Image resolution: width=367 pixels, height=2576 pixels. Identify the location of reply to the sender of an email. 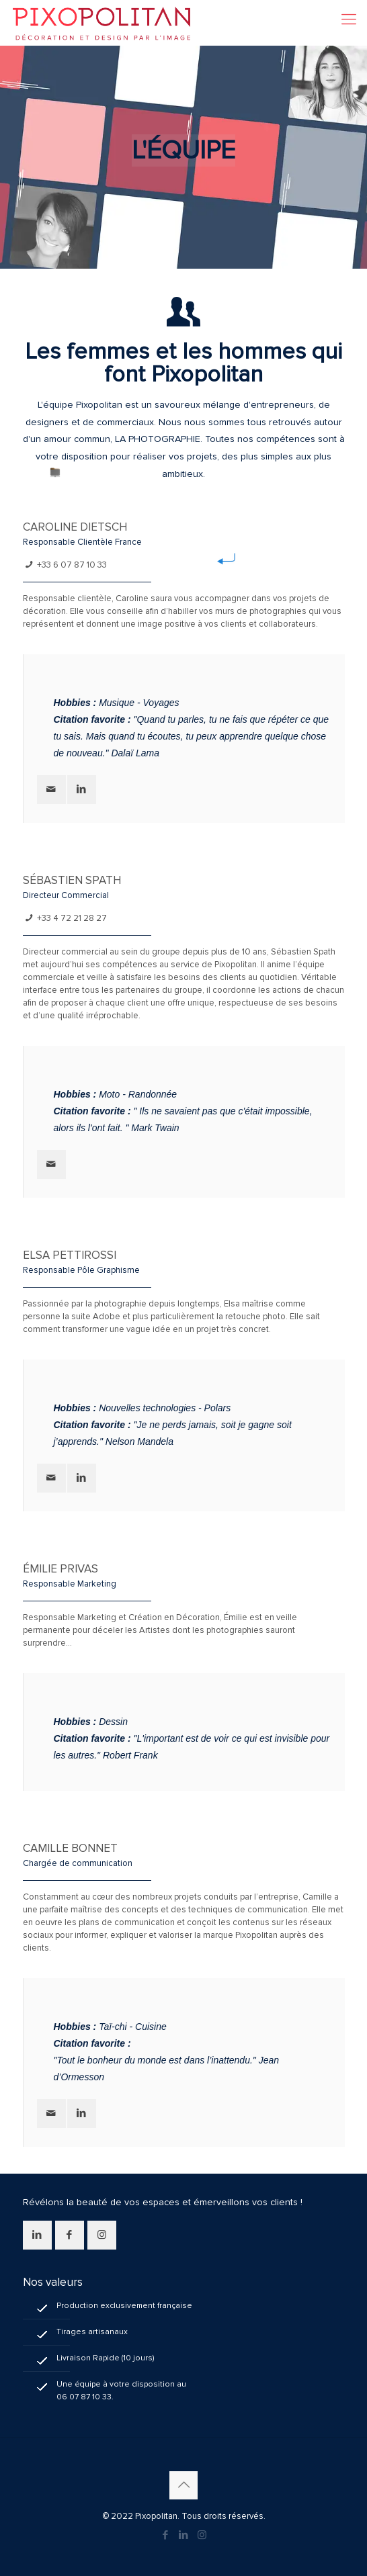
(226, 558).